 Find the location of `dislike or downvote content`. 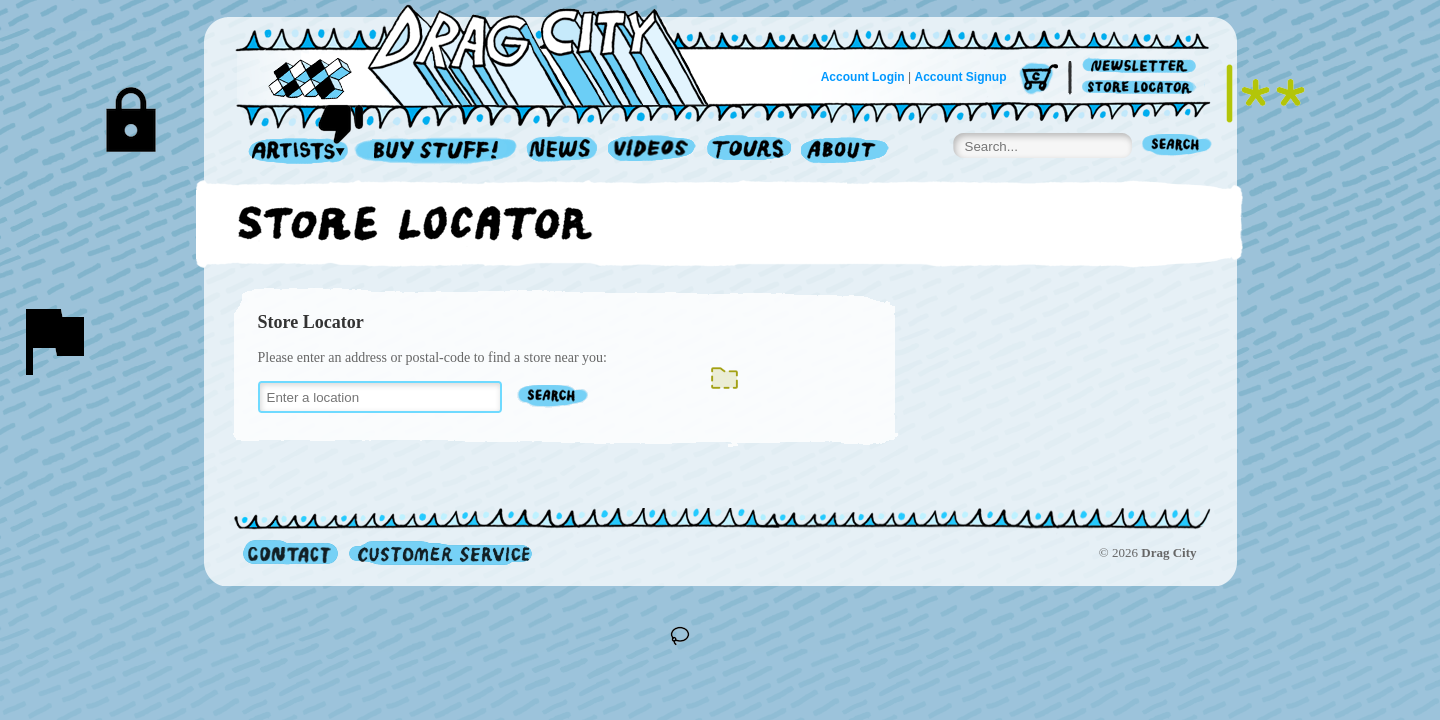

dislike or downvote content is located at coordinates (341, 123).